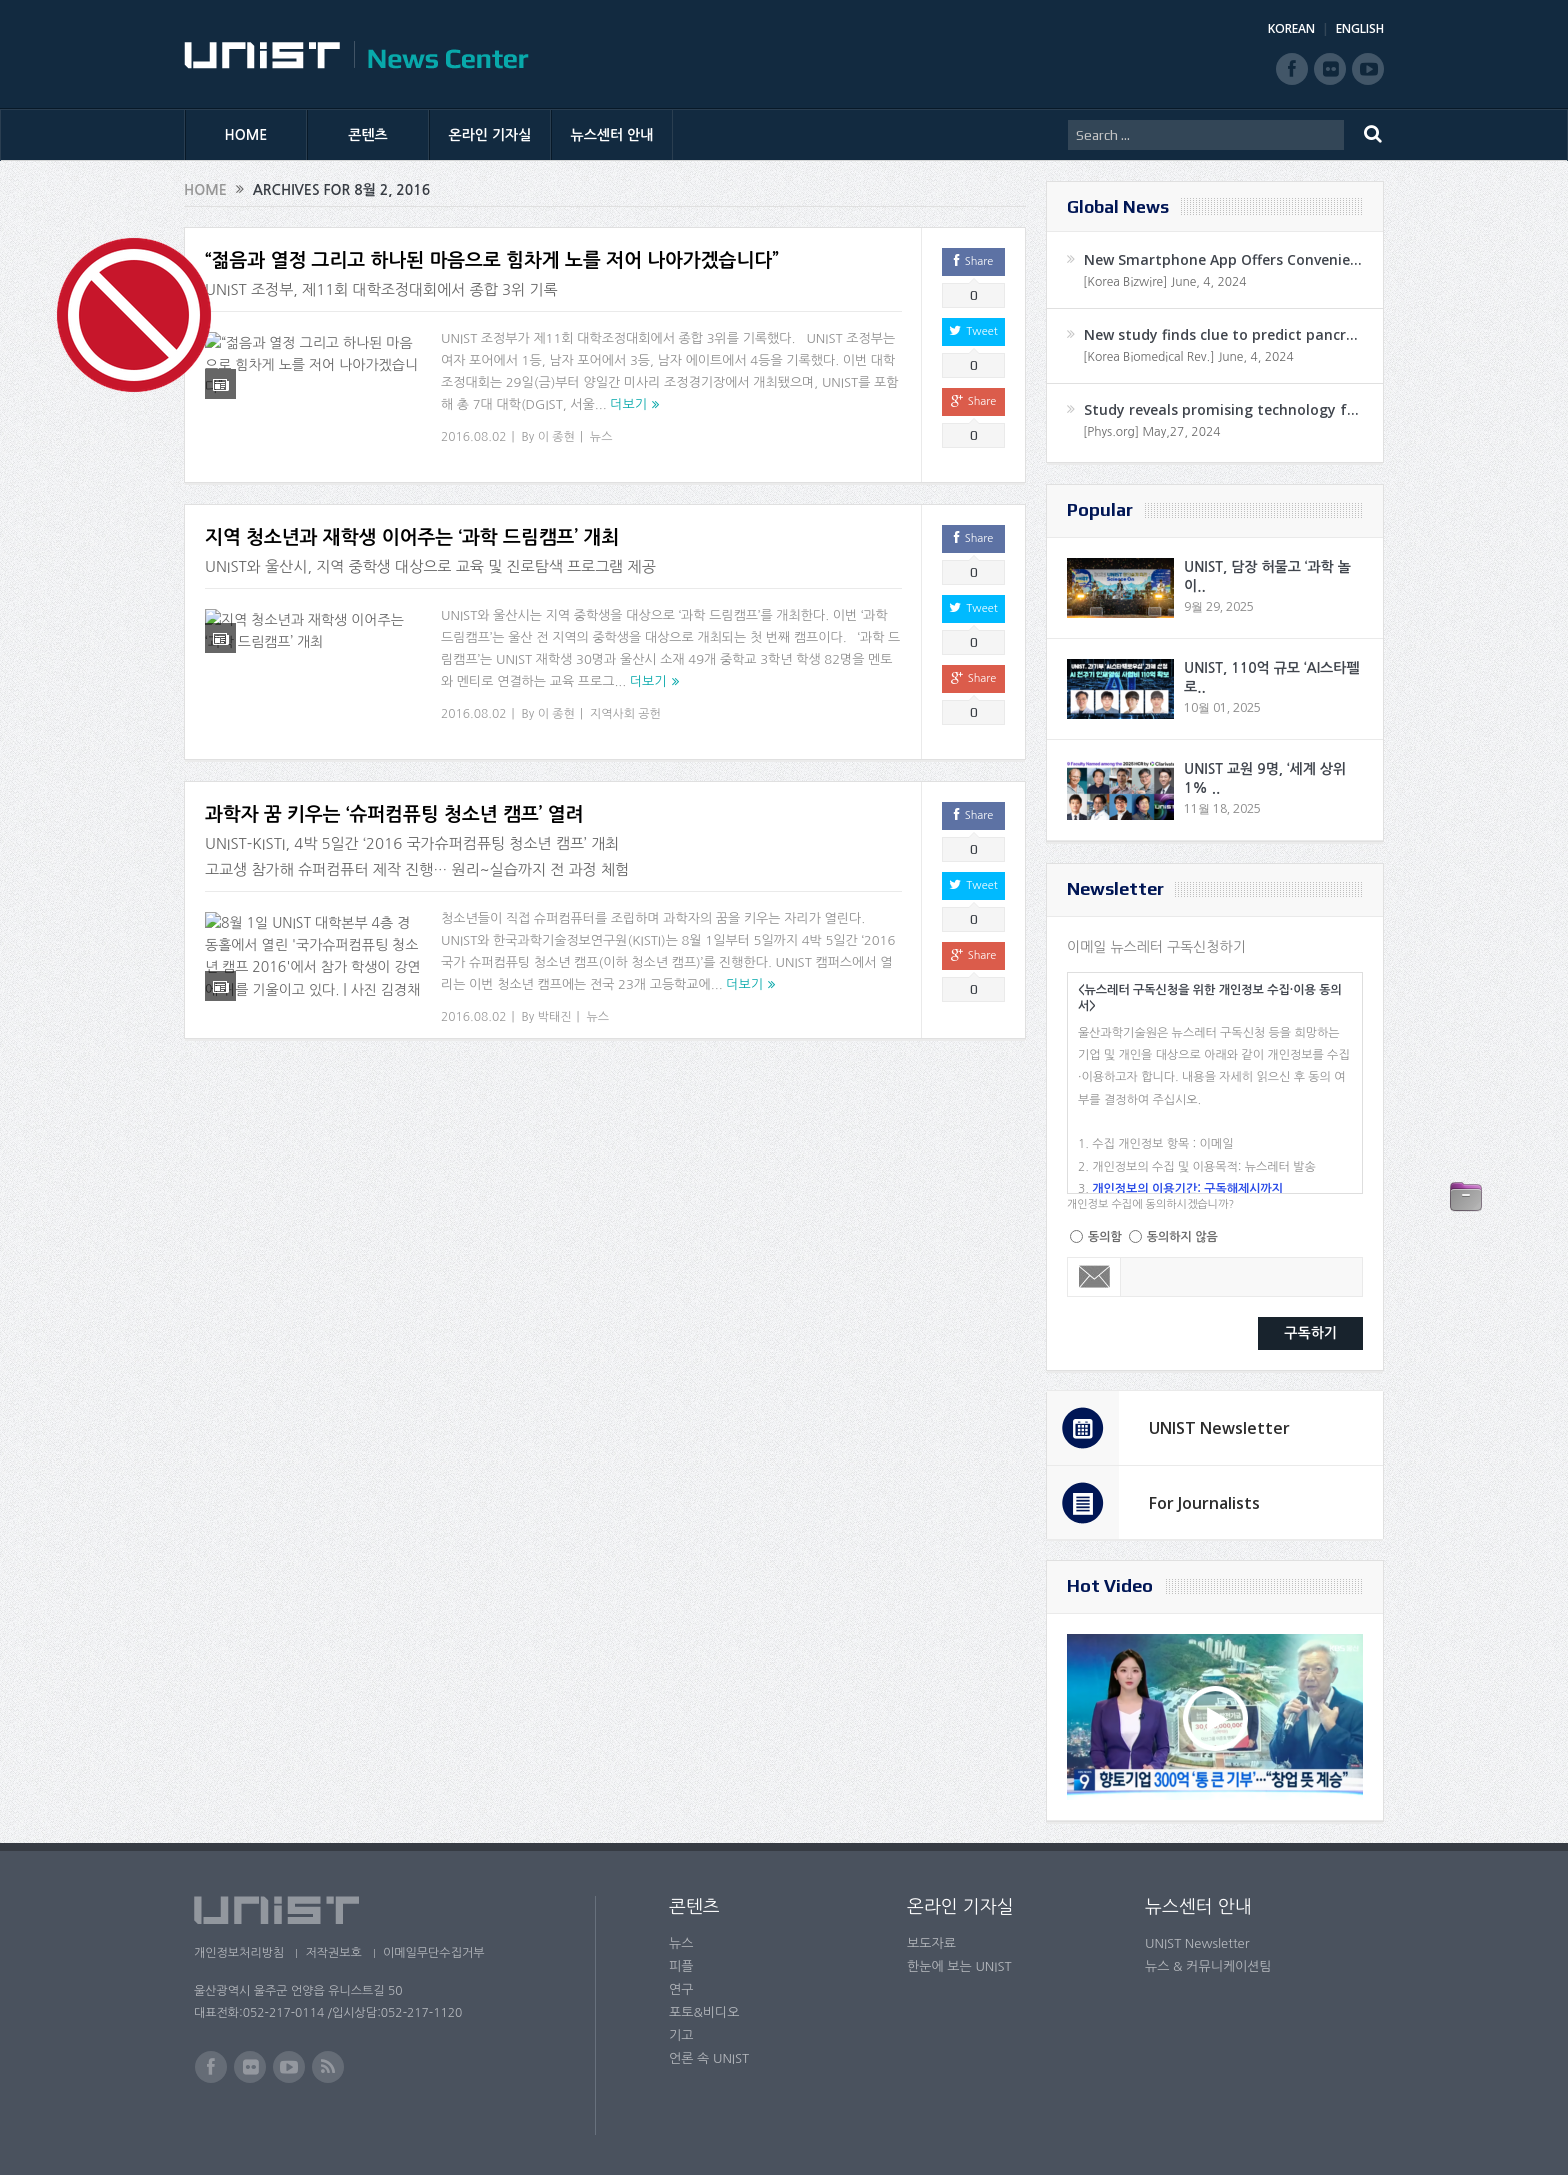 The image size is (1568, 2175). I want to click on delete selected email message, so click(134, 315).